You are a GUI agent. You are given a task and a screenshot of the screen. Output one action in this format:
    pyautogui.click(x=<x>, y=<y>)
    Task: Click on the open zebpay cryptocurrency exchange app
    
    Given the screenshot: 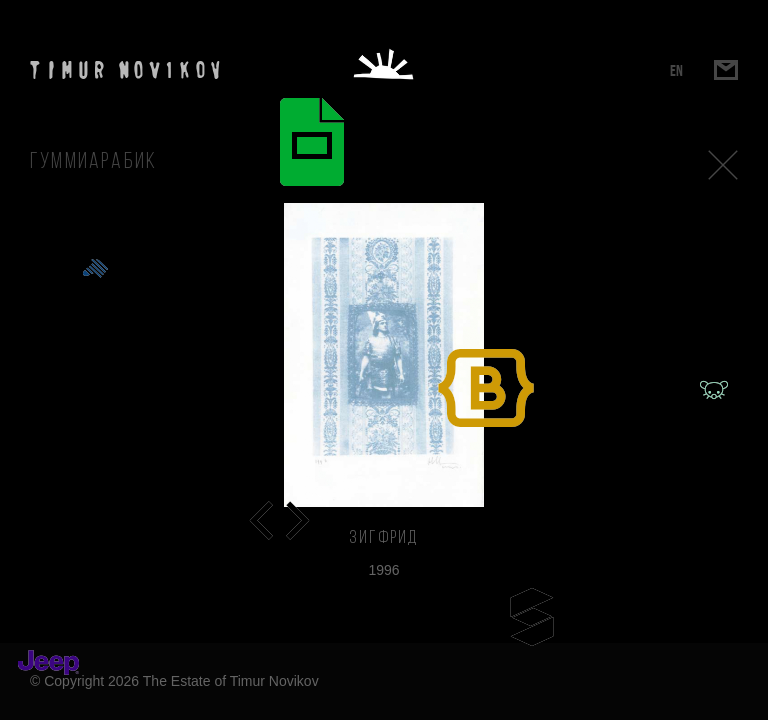 What is the action you would take?
    pyautogui.click(x=95, y=268)
    